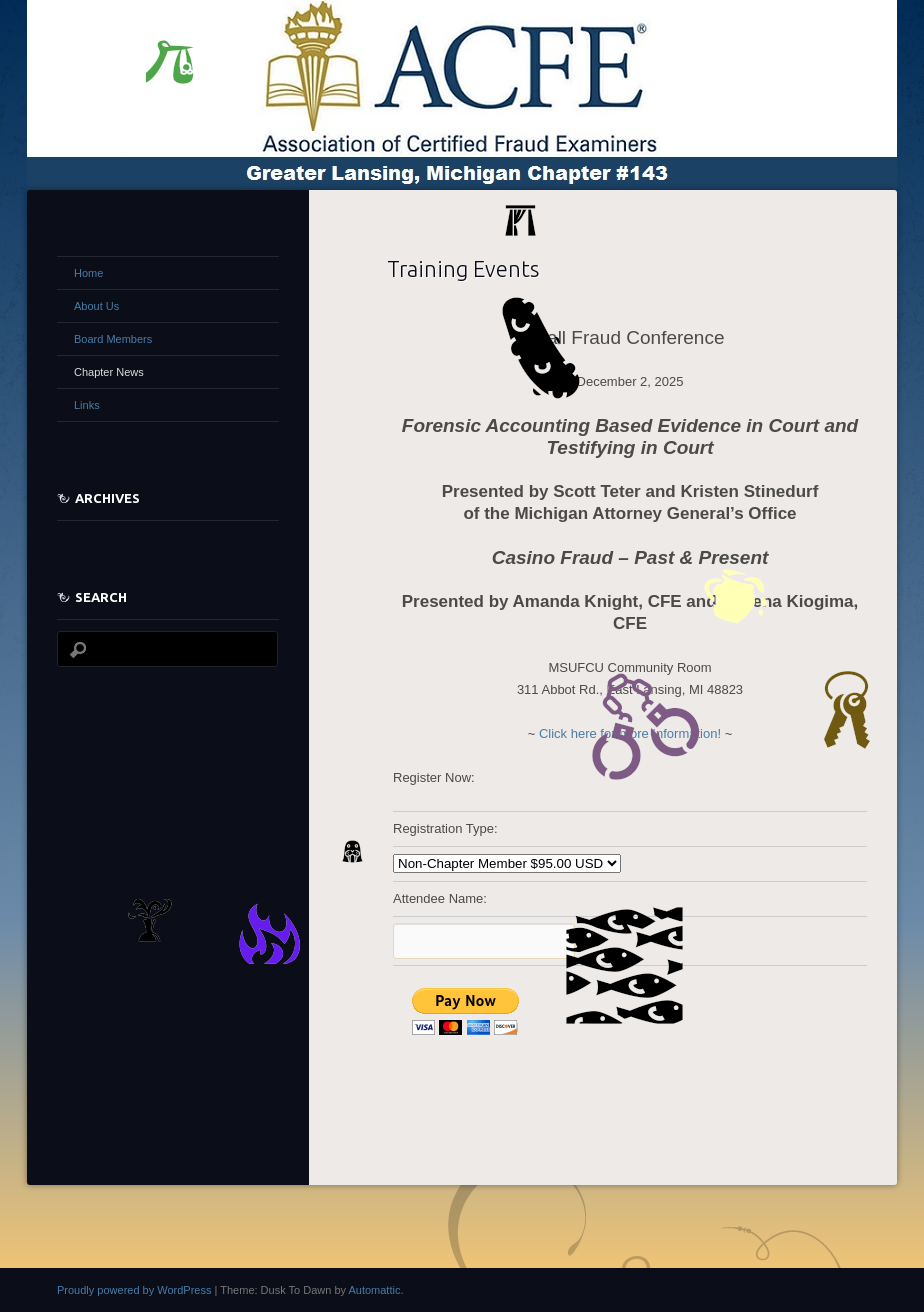  I want to click on indicates a hot or trending item, so click(269, 933).